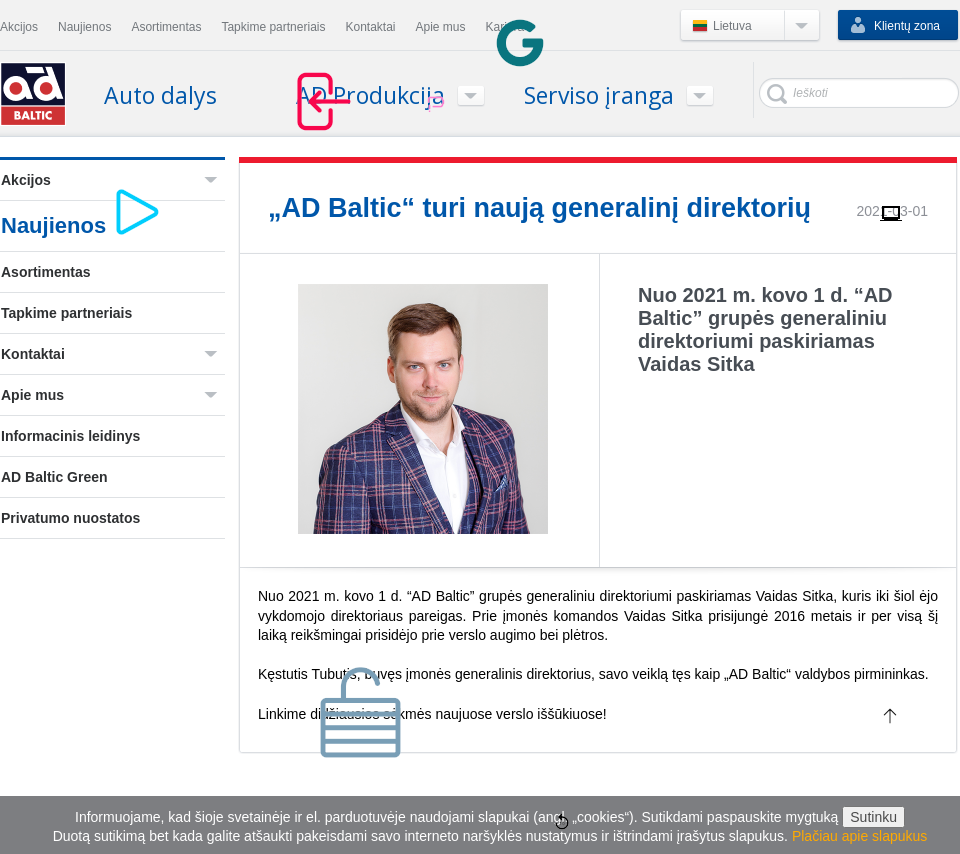 This screenshot has height=854, width=960. What do you see at coordinates (520, 43) in the screenshot?
I see `sign in with Google` at bounding box center [520, 43].